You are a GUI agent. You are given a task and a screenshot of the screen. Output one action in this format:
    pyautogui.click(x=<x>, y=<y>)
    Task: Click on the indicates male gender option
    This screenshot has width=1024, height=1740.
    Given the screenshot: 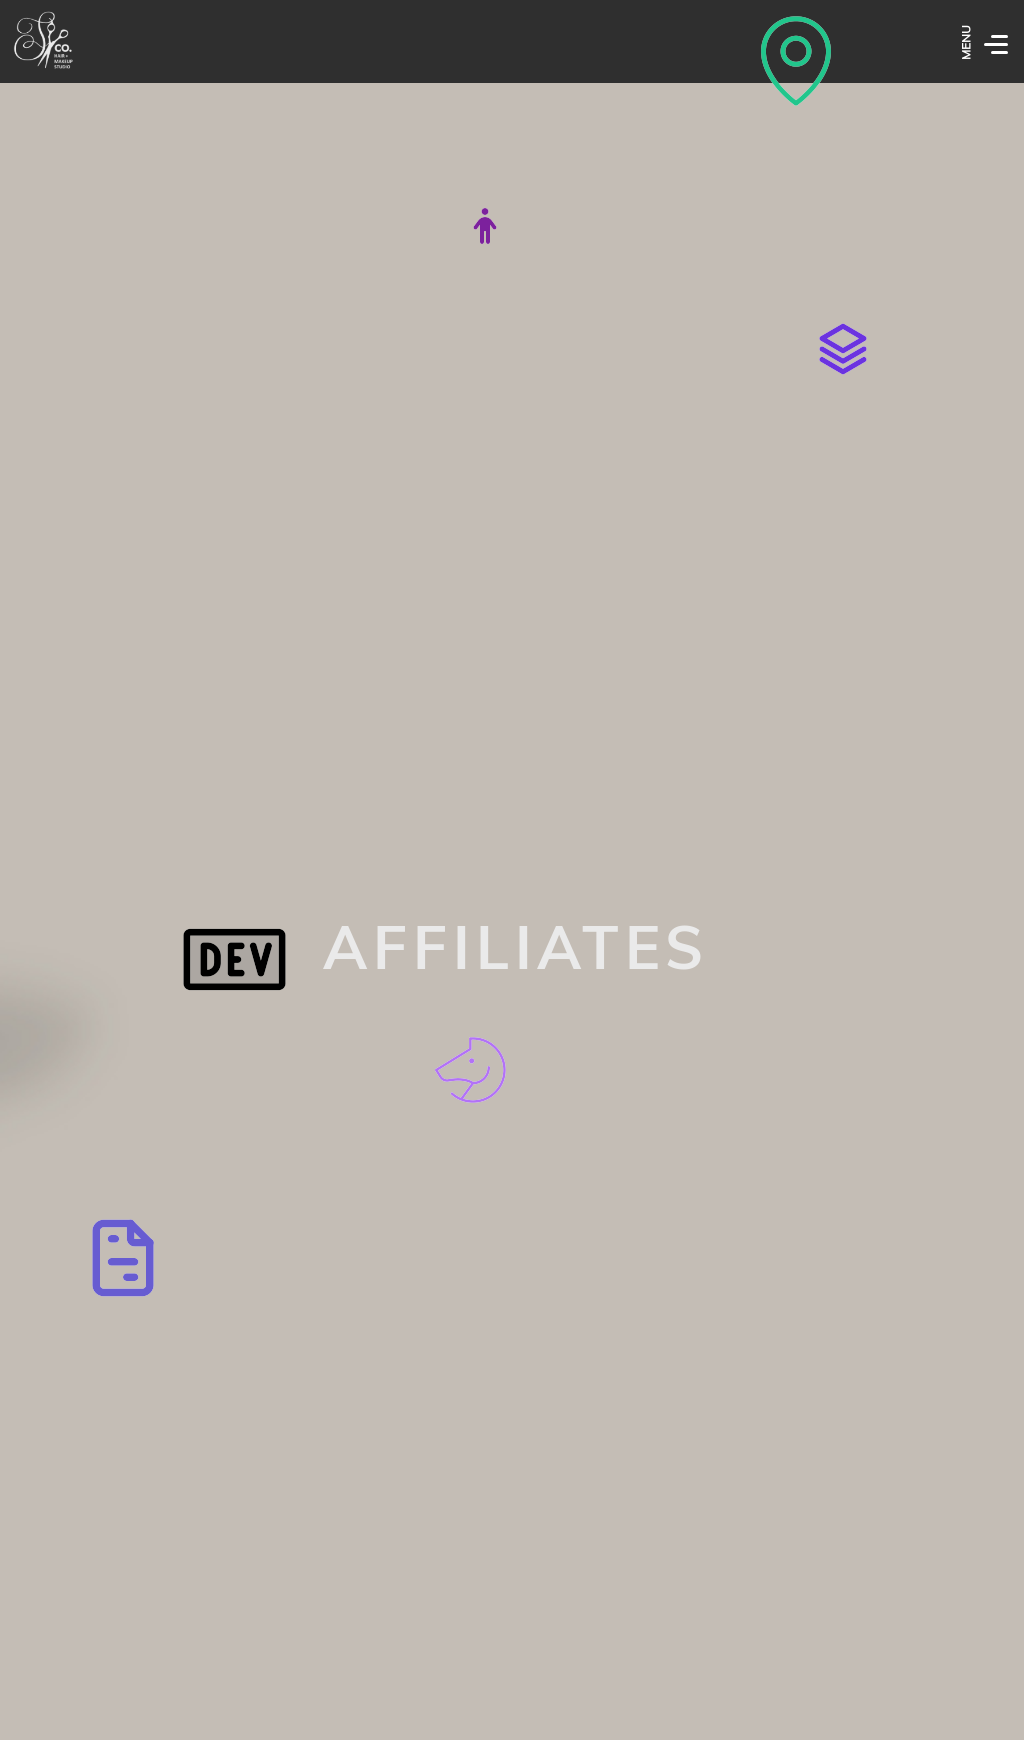 What is the action you would take?
    pyautogui.click(x=485, y=226)
    